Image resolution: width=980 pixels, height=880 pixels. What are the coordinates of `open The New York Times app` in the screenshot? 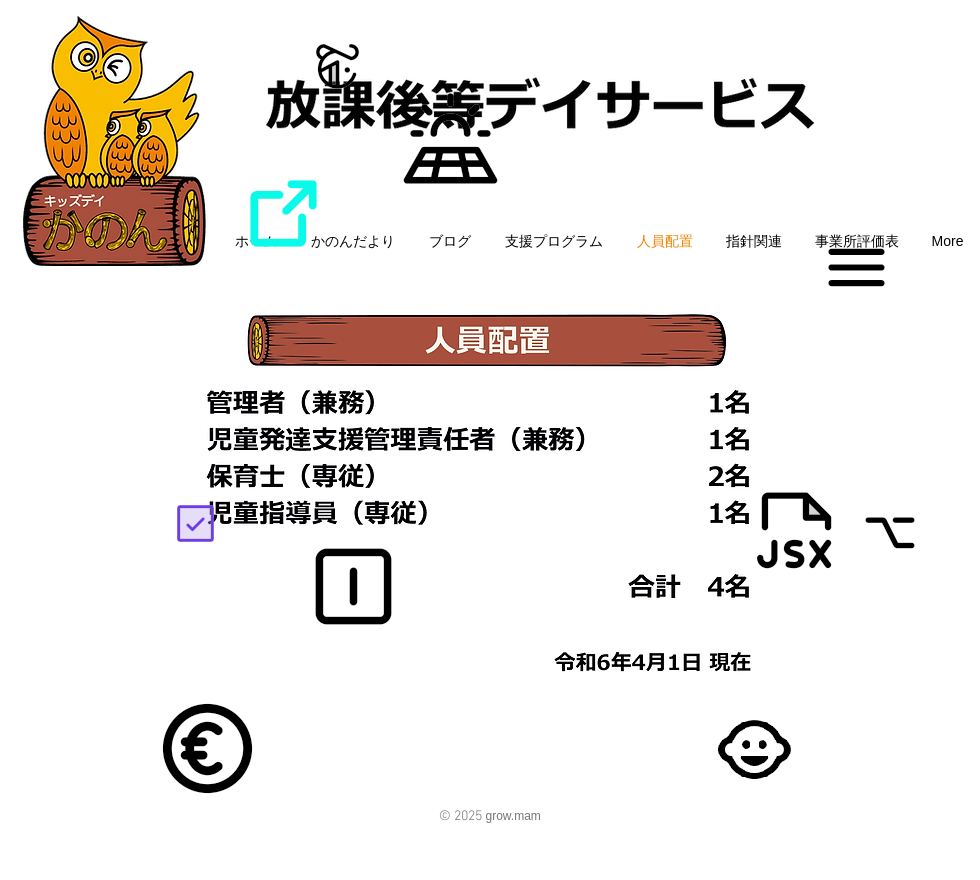 It's located at (337, 65).